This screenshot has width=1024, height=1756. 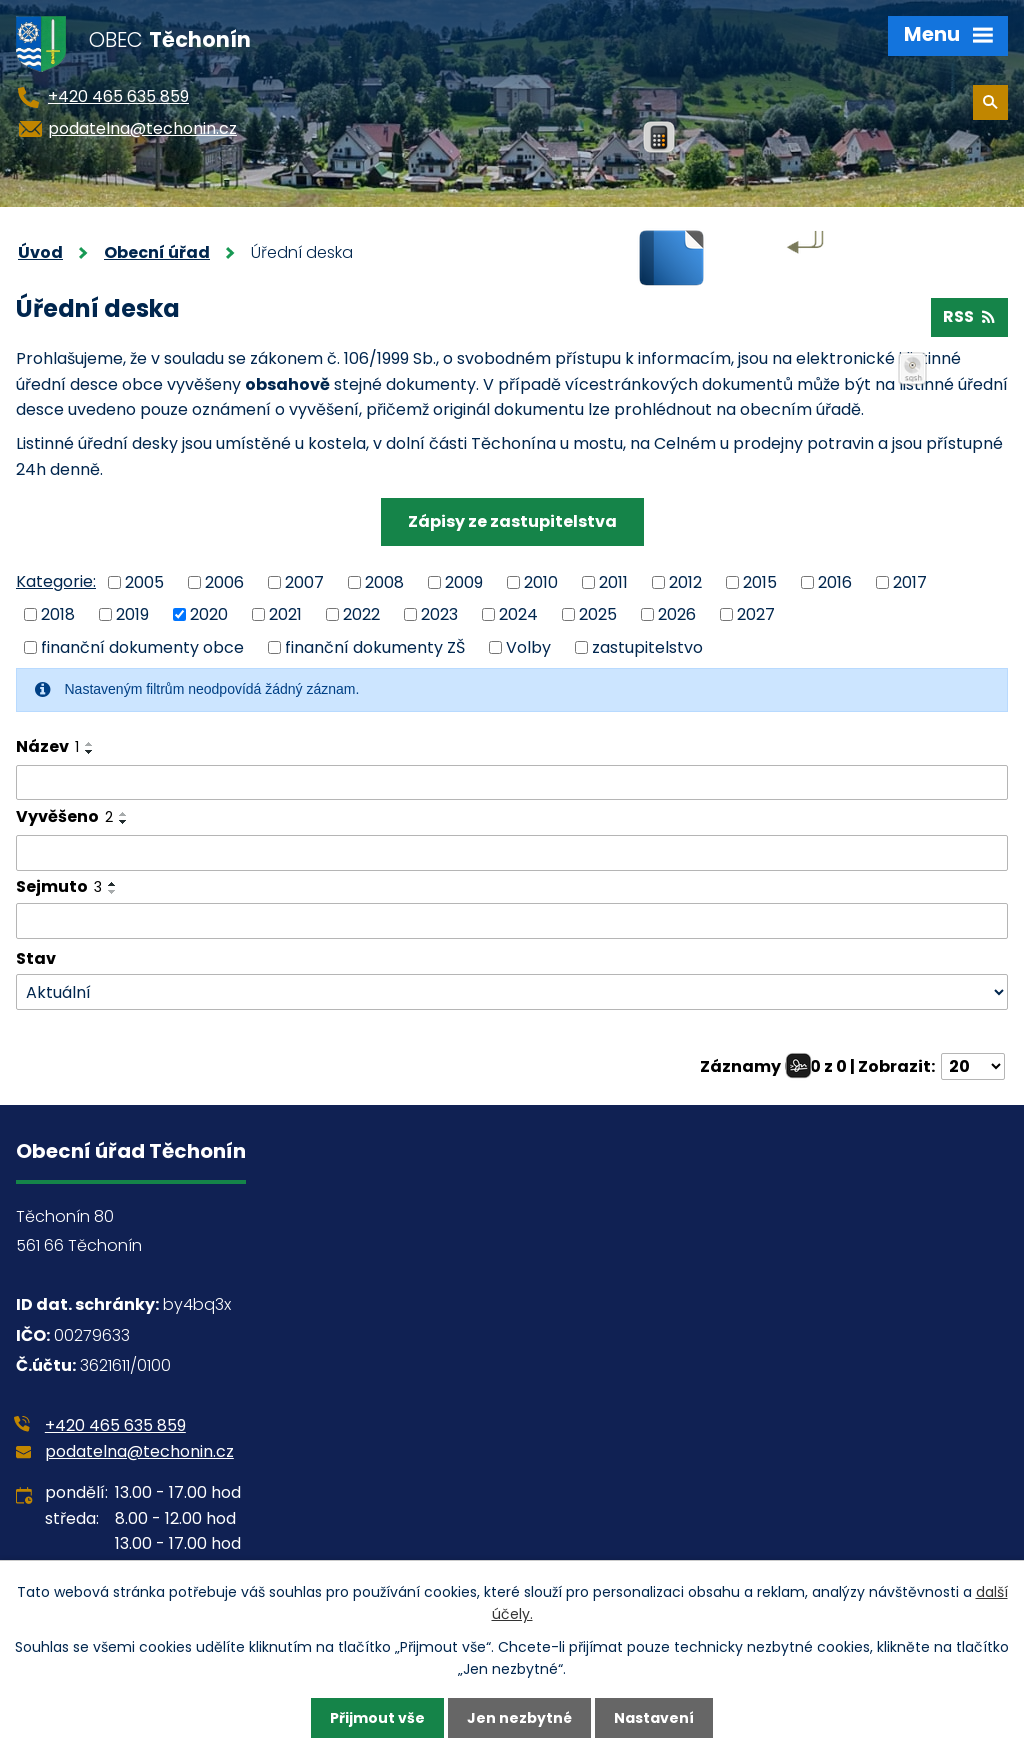 I want to click on reply to all recipients of an email, so click(x=804, y=239).